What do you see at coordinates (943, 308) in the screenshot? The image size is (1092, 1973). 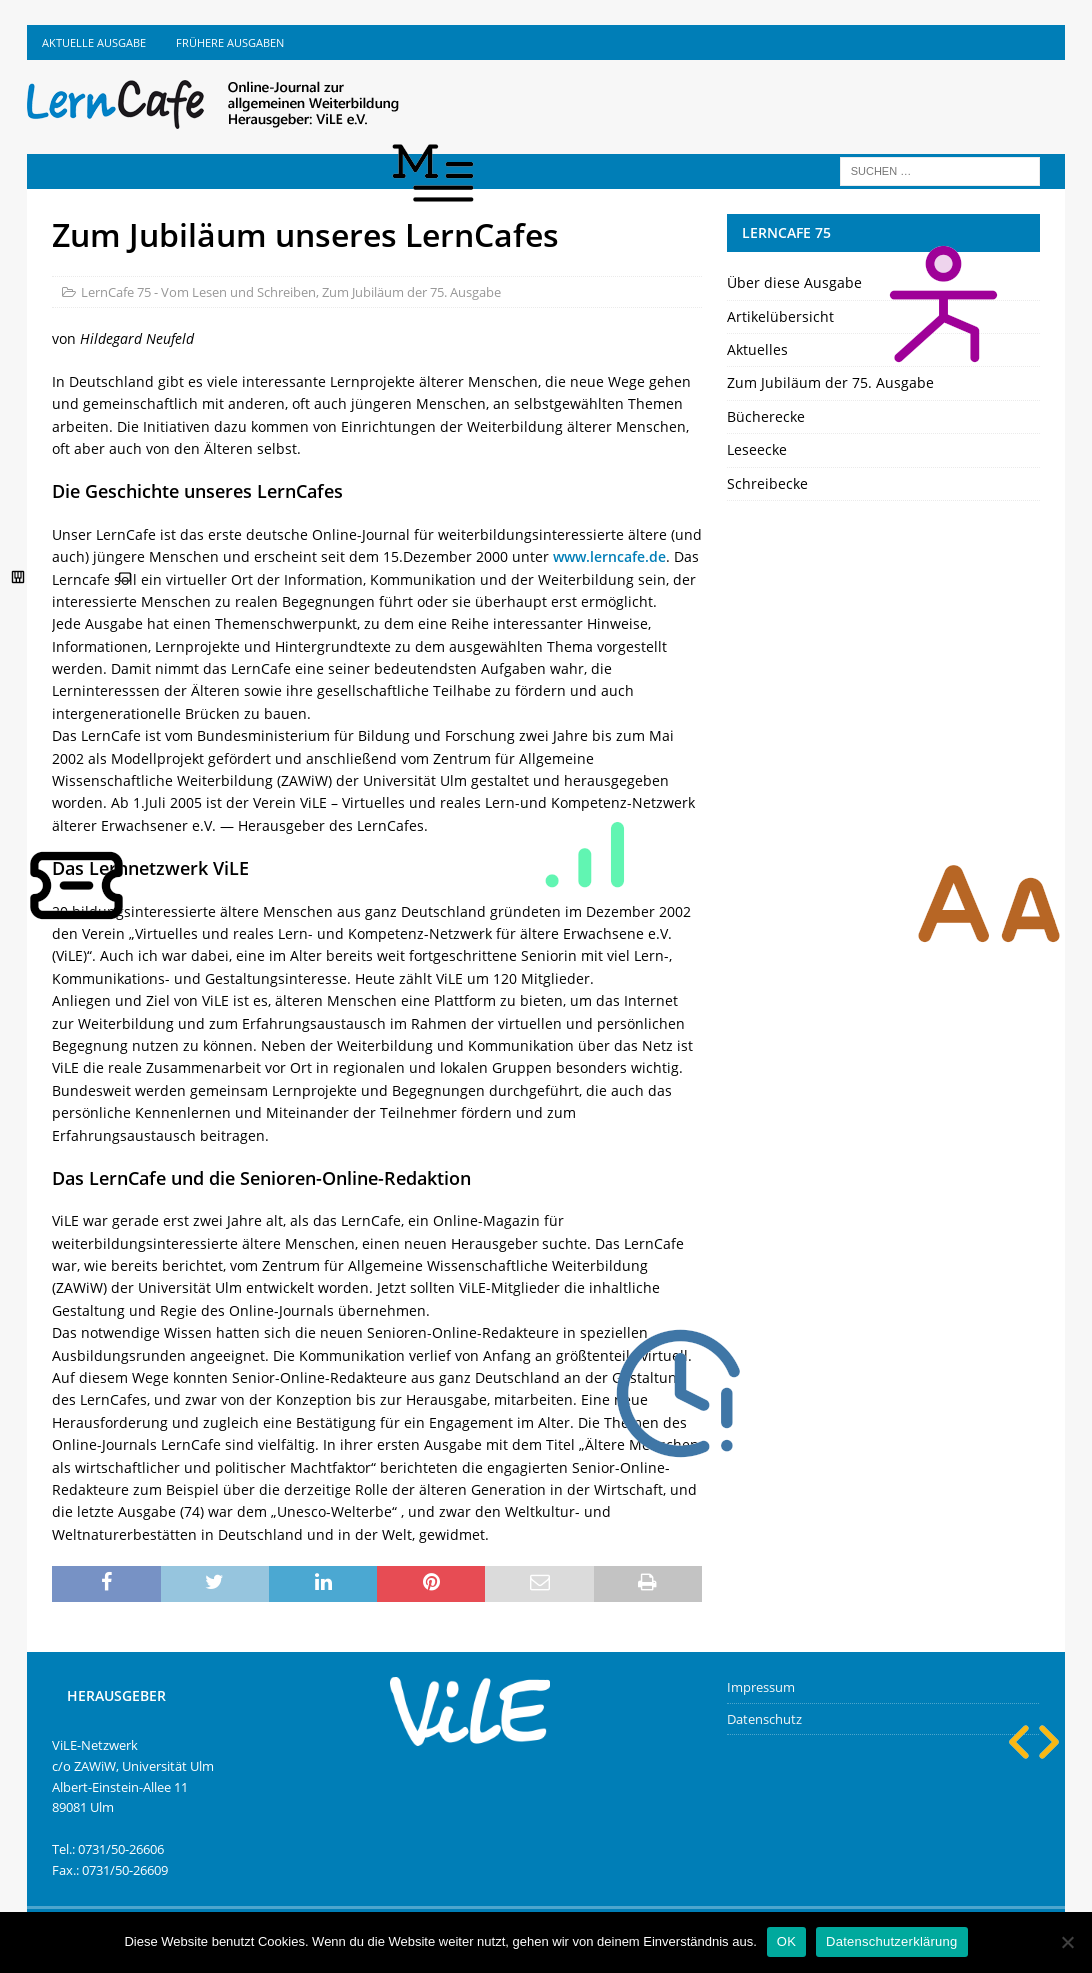 I see `access tai chi or meditation exercises` at bounding box center [943, 308].